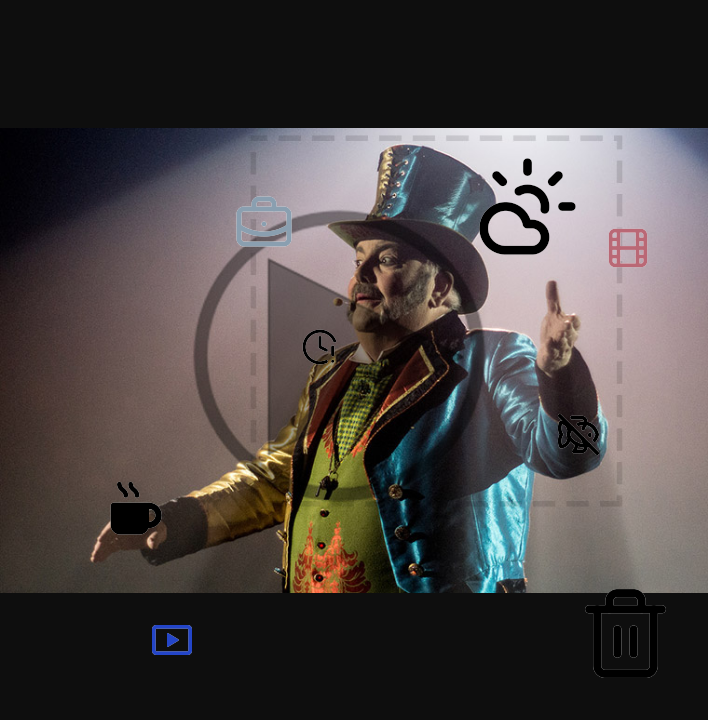 This screenshot has height=720, width=708. What do you see at coordinates (133, 509) in the screenshot?
I see `take a coffee break or pause timer` at bounding box center [133, 509].